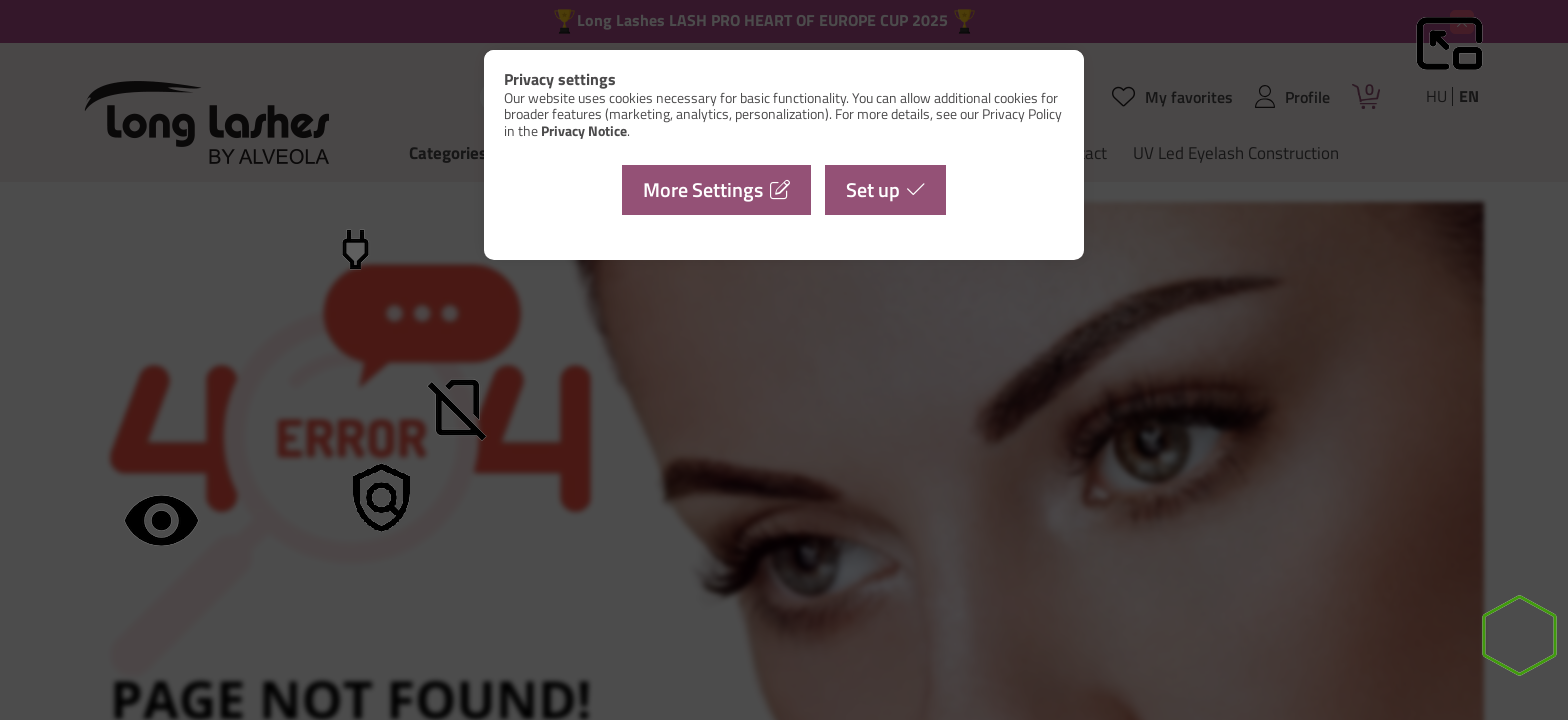  Describe the element at coordinates (1449, 43) in the screenshot. I see `disable picture-in-picture mode` at that location.